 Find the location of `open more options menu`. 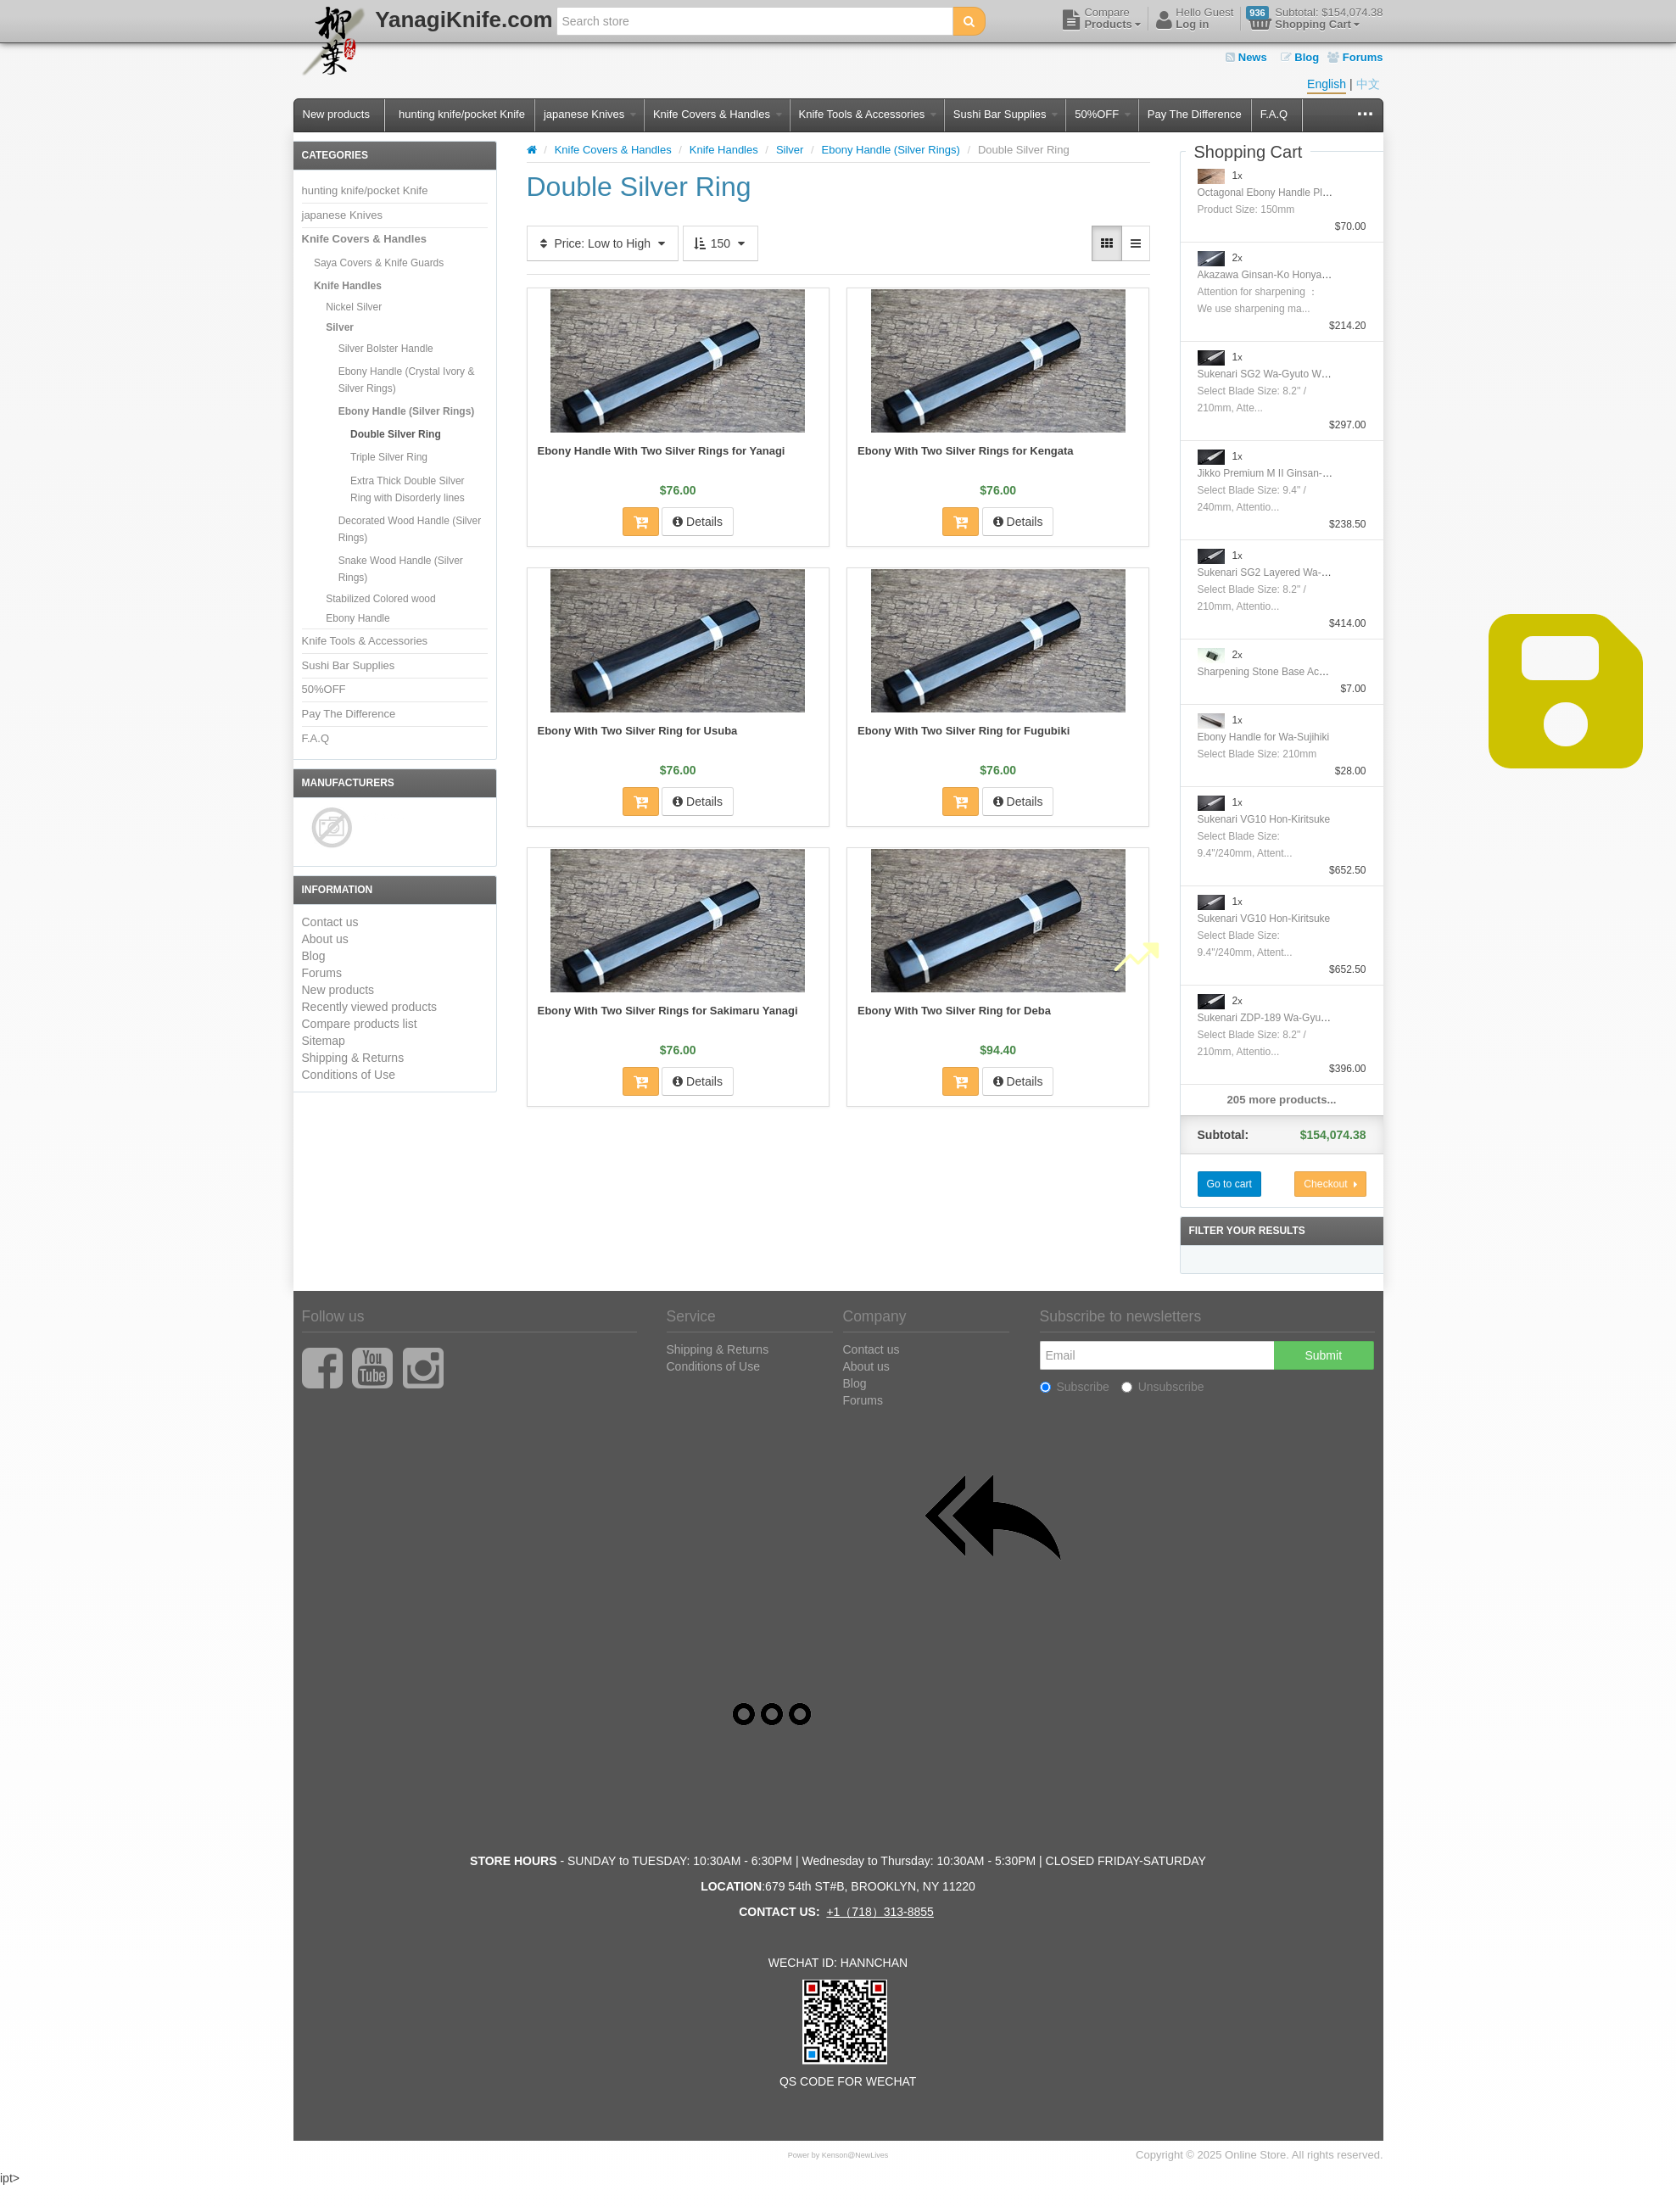

open more options menu is located at coordinates (772, 1714).